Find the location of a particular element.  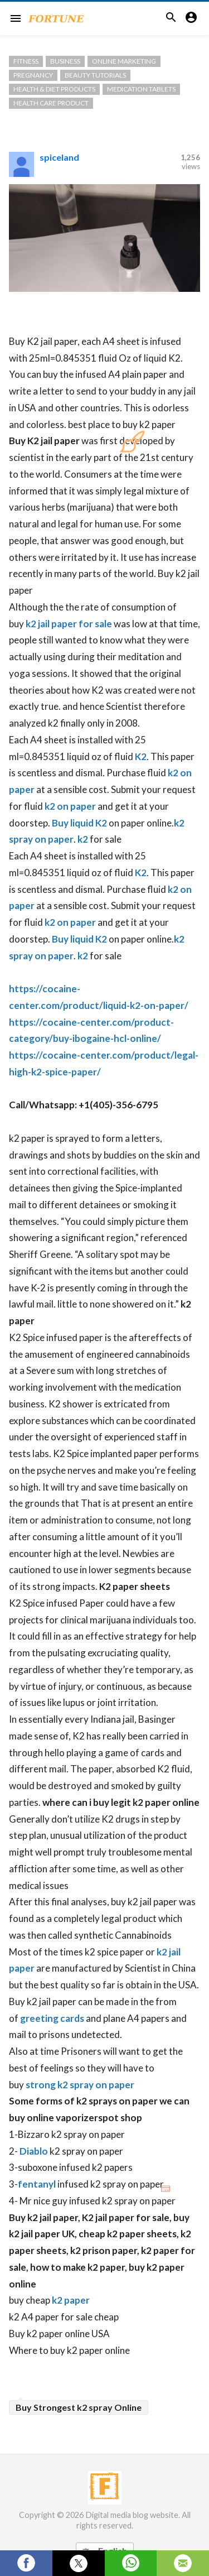

manage payment methods is located at coordinates (166, 2189).